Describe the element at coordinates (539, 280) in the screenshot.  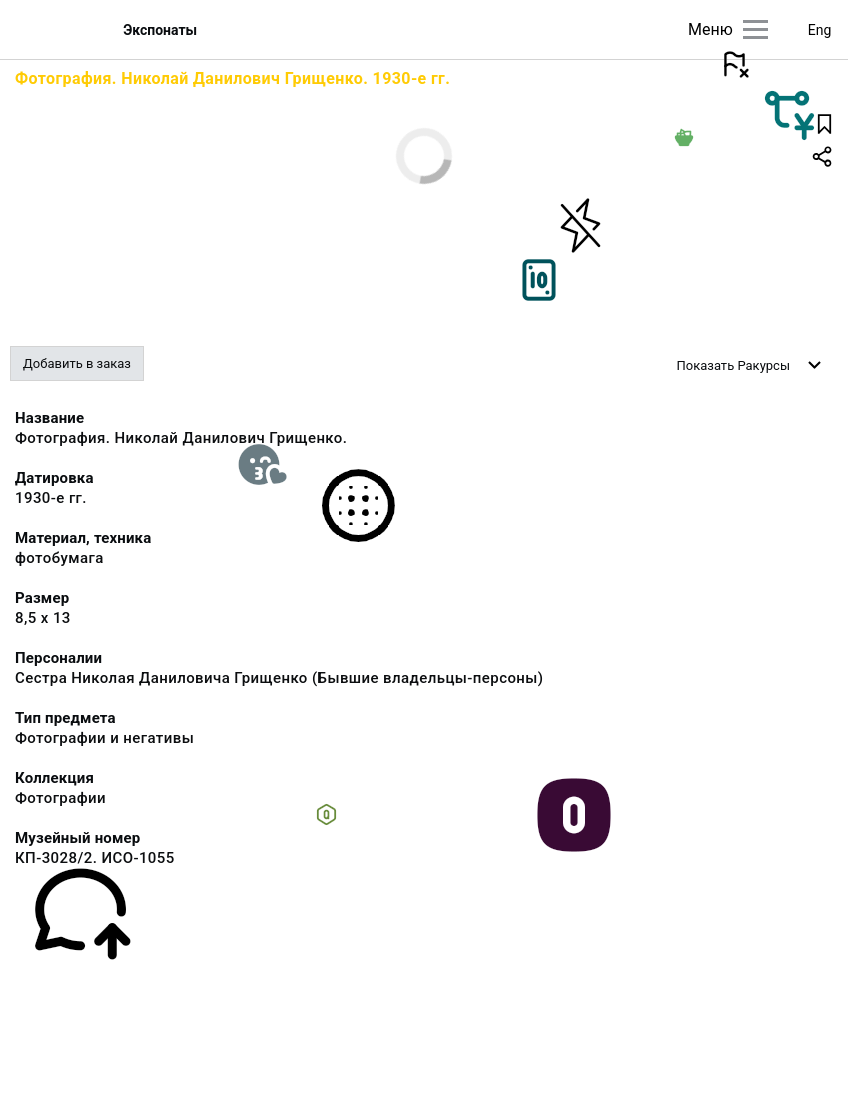
I see `represents a 10 playing card in a card game` at that location.